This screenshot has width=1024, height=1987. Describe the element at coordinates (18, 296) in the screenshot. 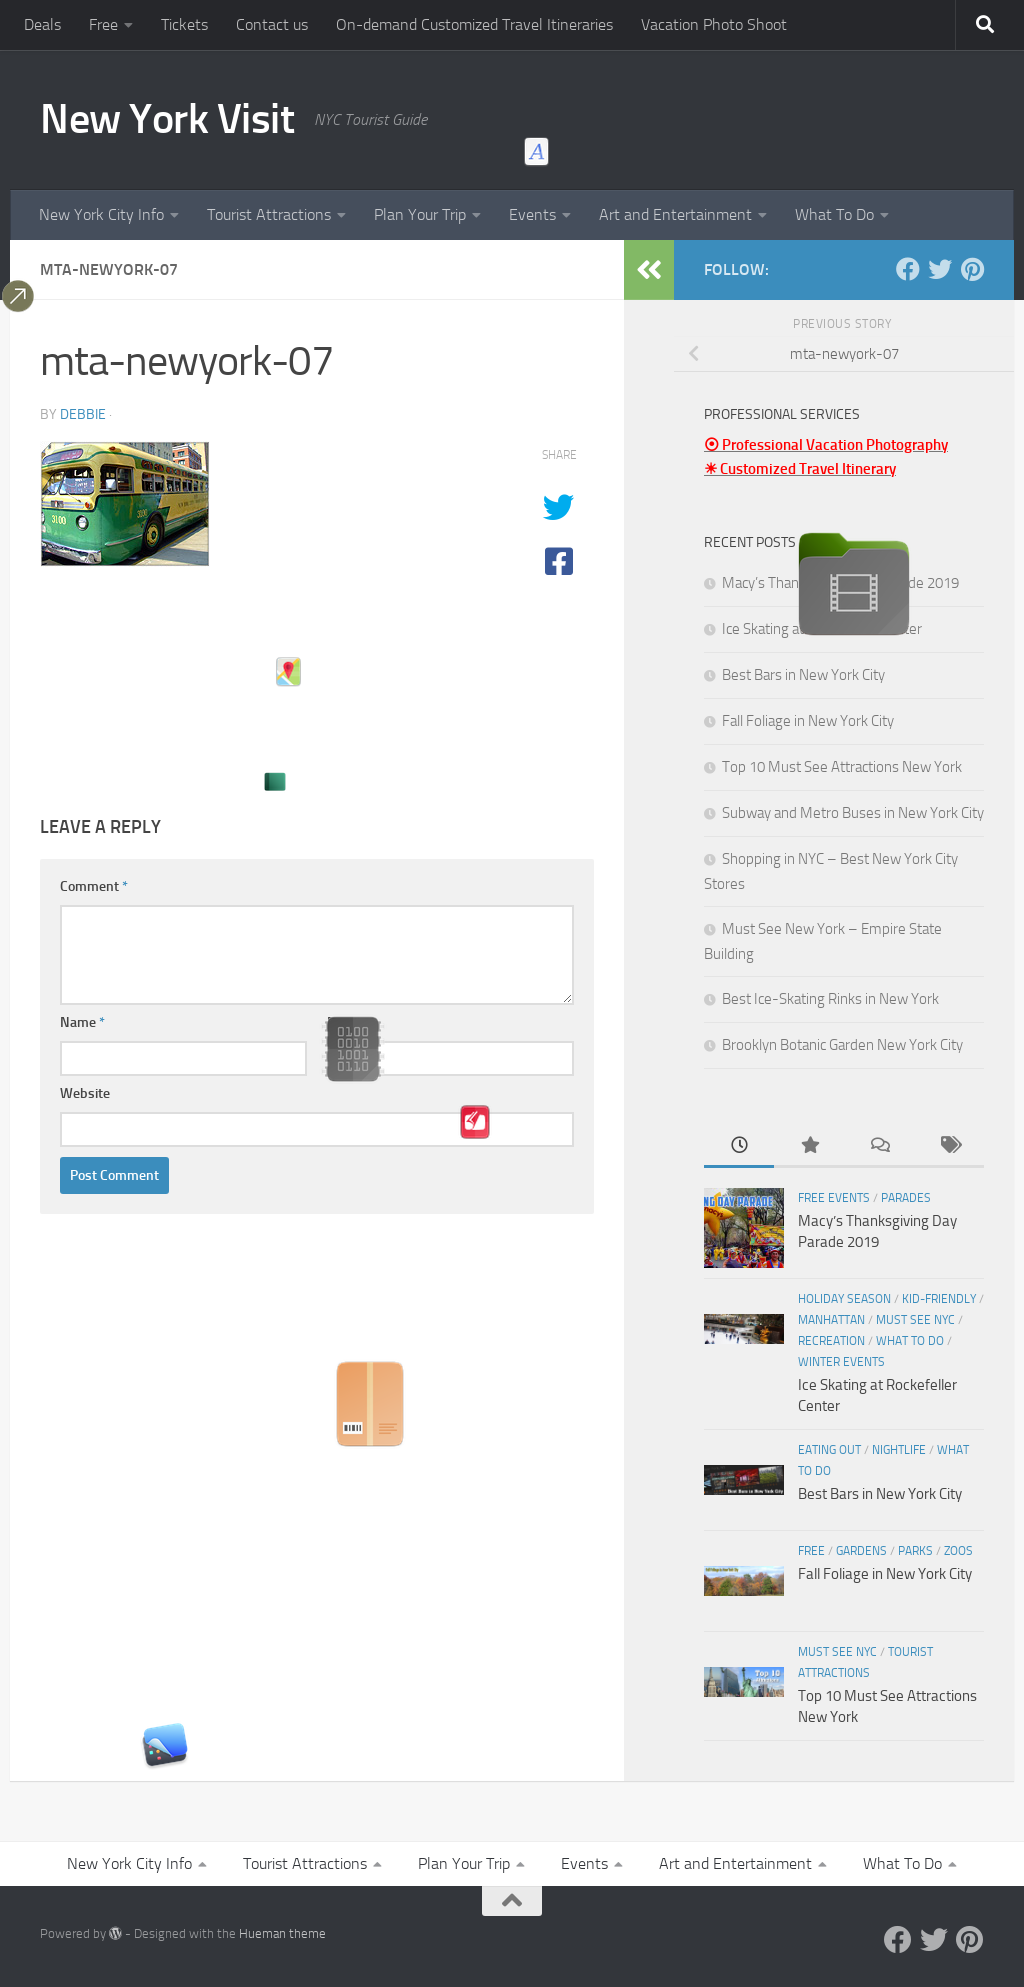

I see `indicates a symbolic link or shortcut to another file` at that location.